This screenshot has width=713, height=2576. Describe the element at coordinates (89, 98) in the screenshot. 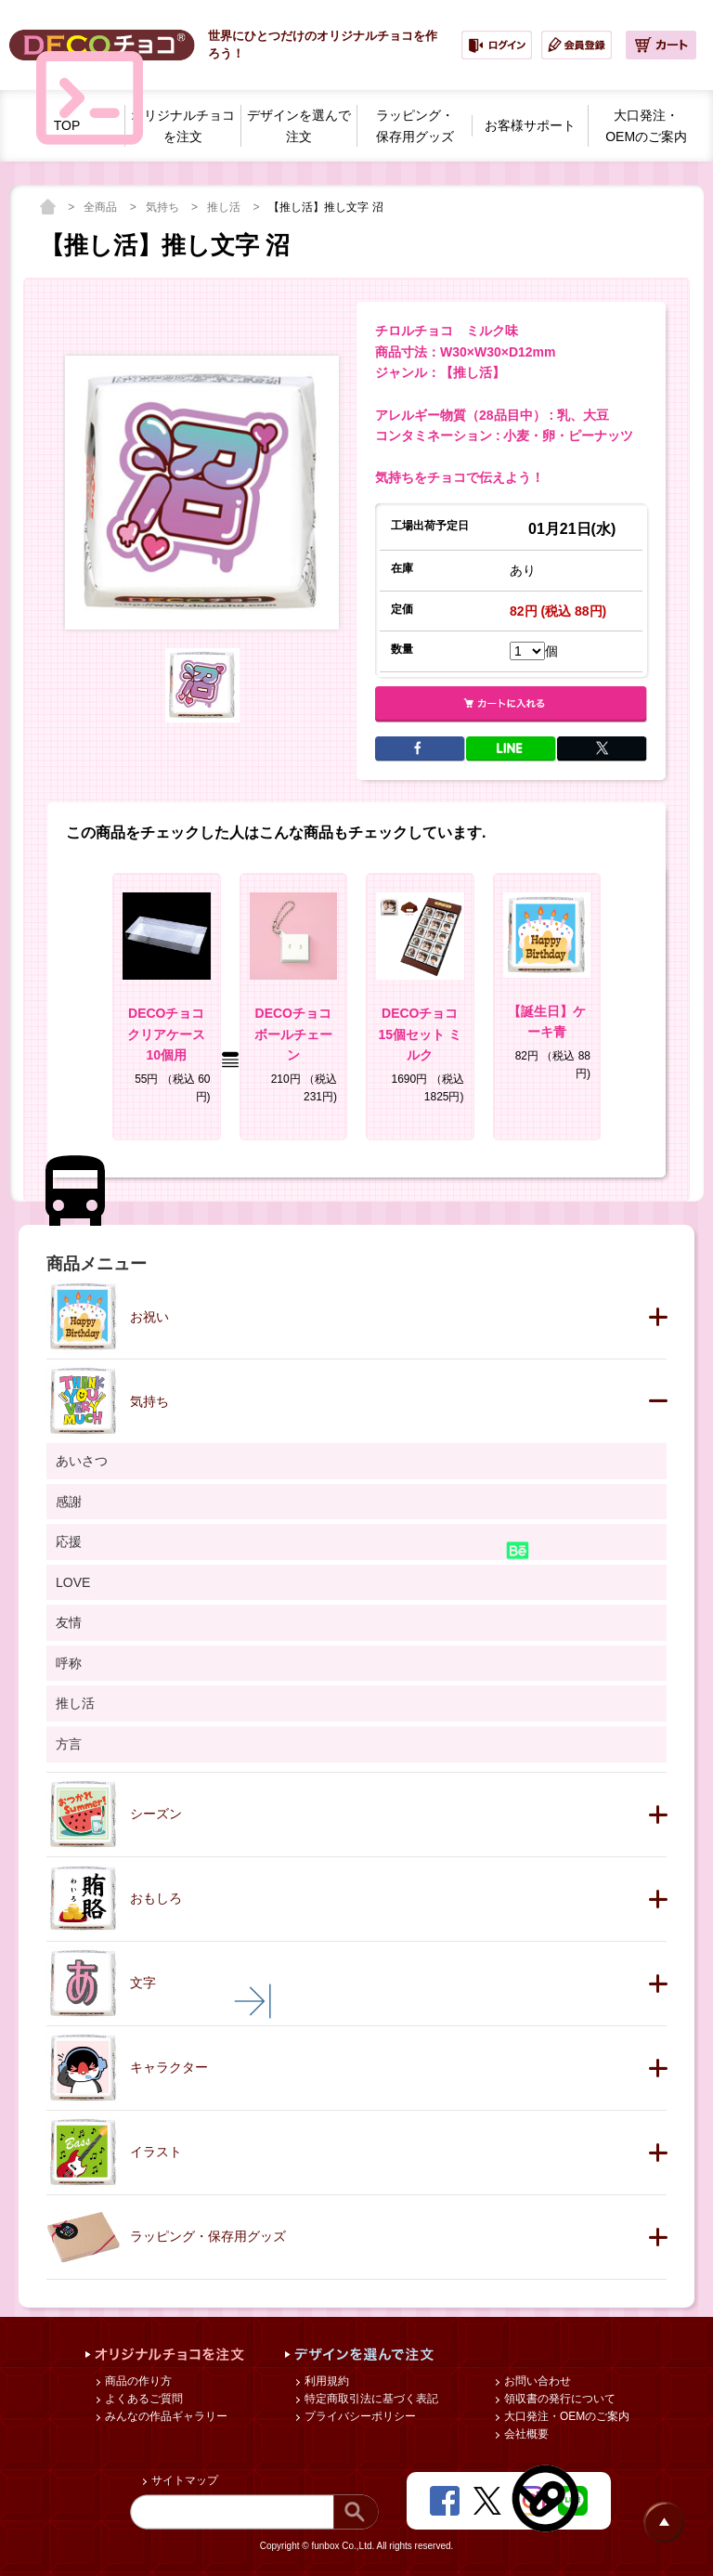

I see `open the command line terminal` at that location.